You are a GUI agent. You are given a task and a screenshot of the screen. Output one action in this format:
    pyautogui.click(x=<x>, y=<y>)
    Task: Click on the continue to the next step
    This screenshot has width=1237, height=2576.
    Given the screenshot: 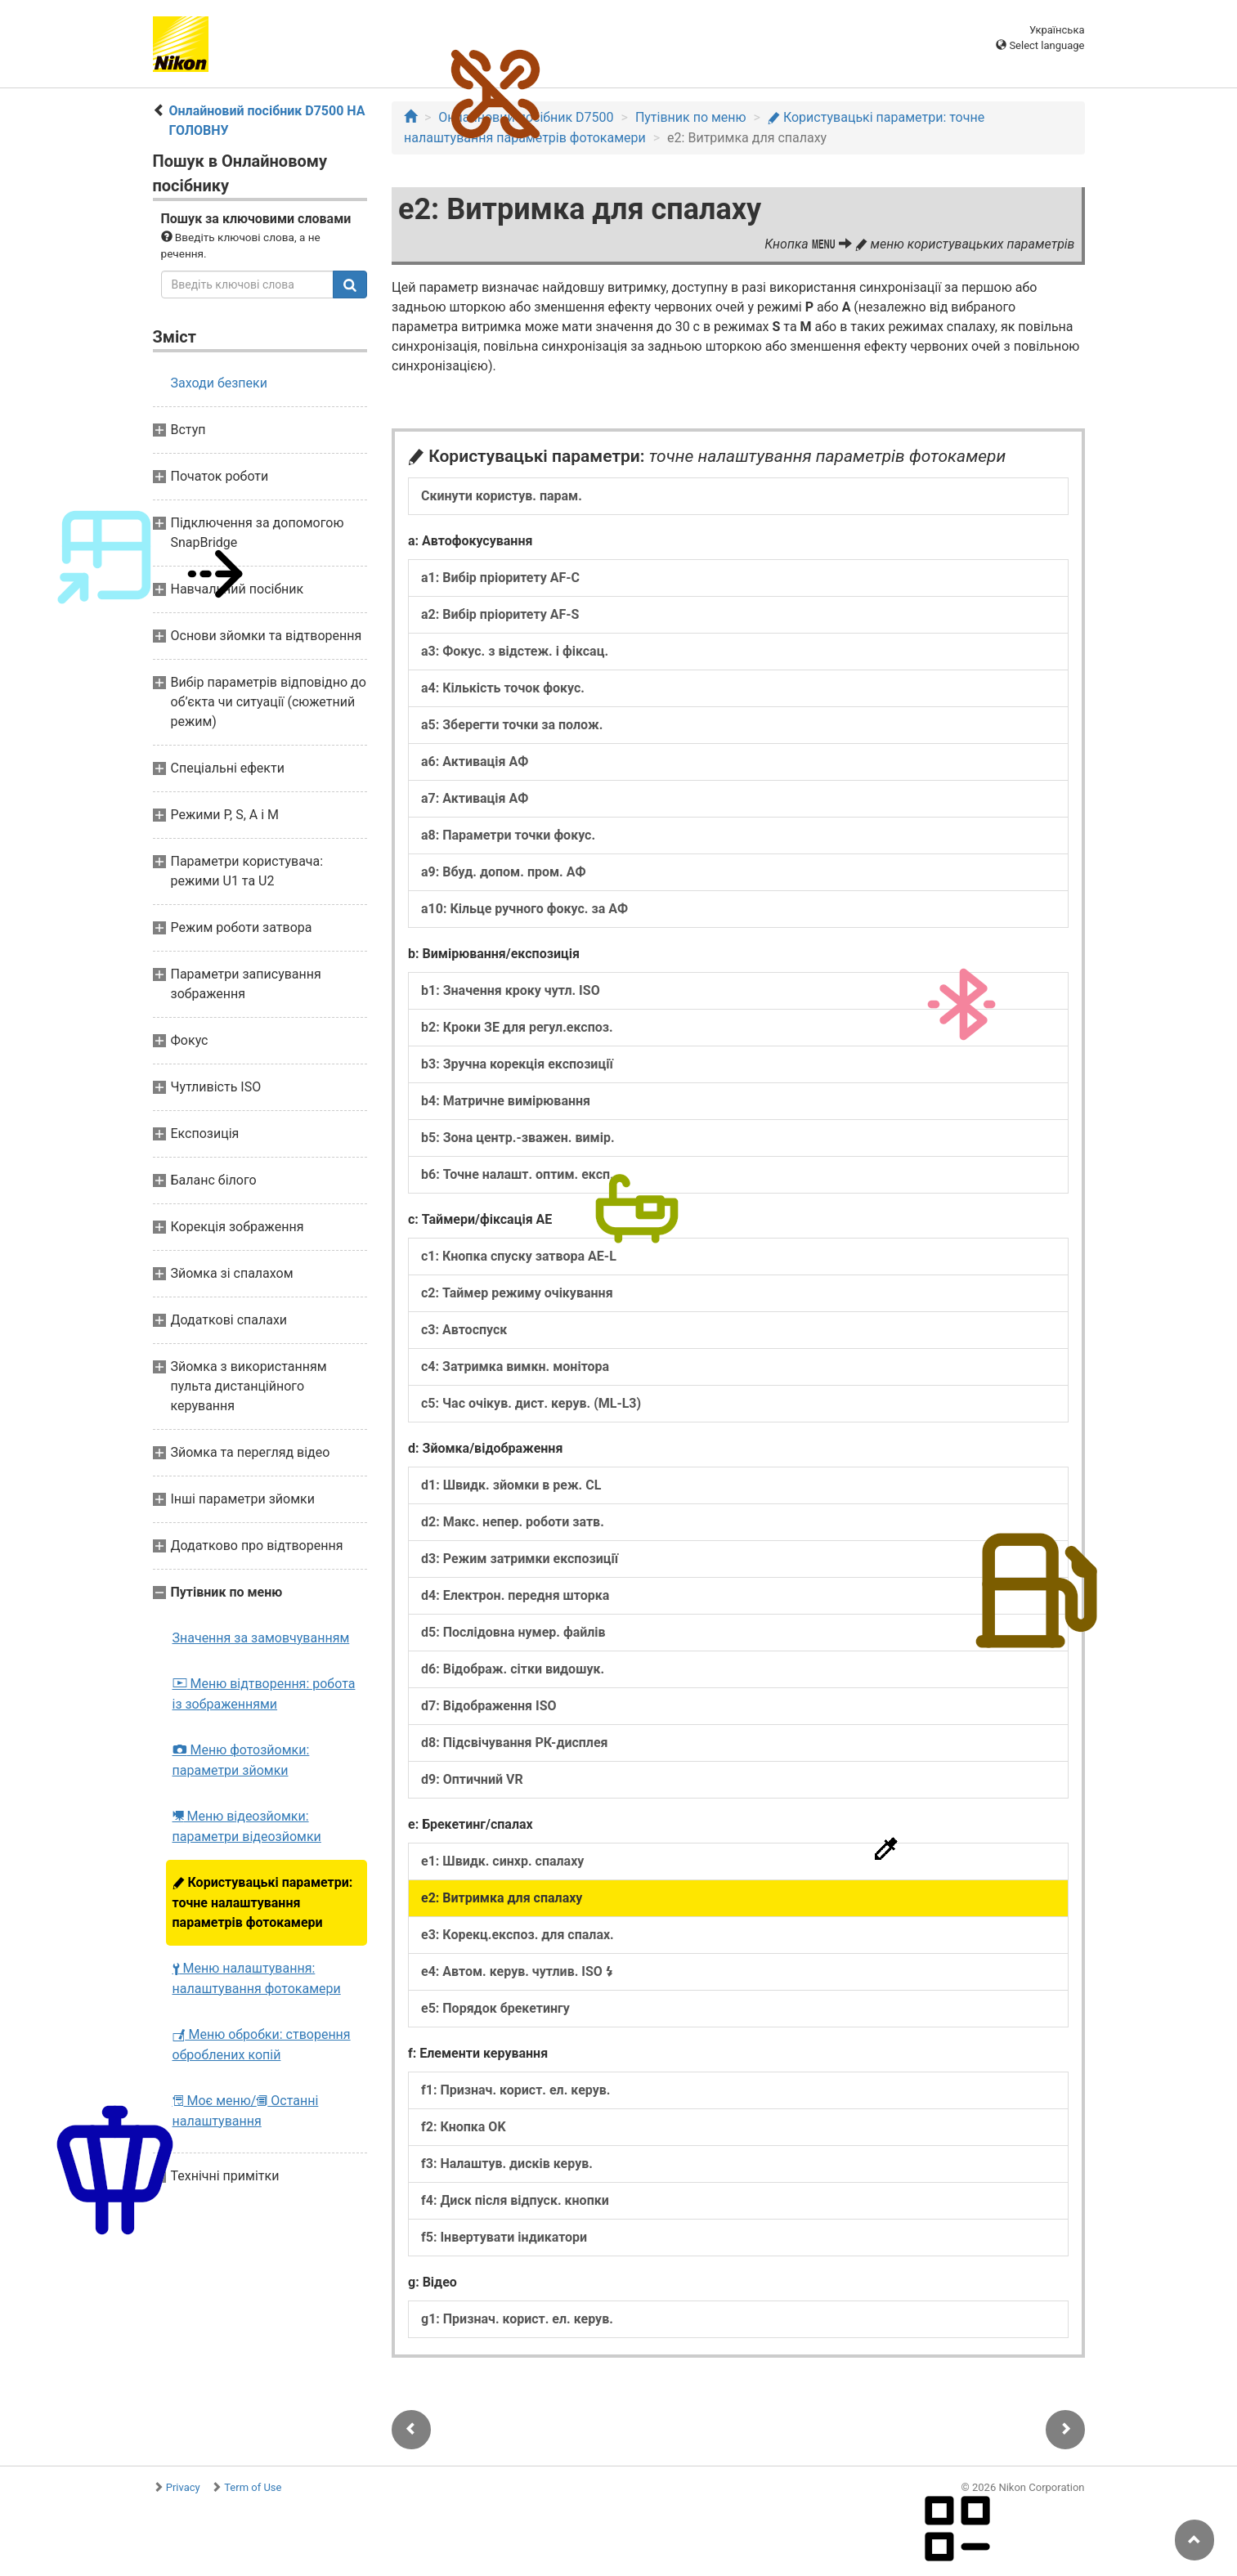 What is the action you would take?
    pyautogui.click(x=215, y=574)
    